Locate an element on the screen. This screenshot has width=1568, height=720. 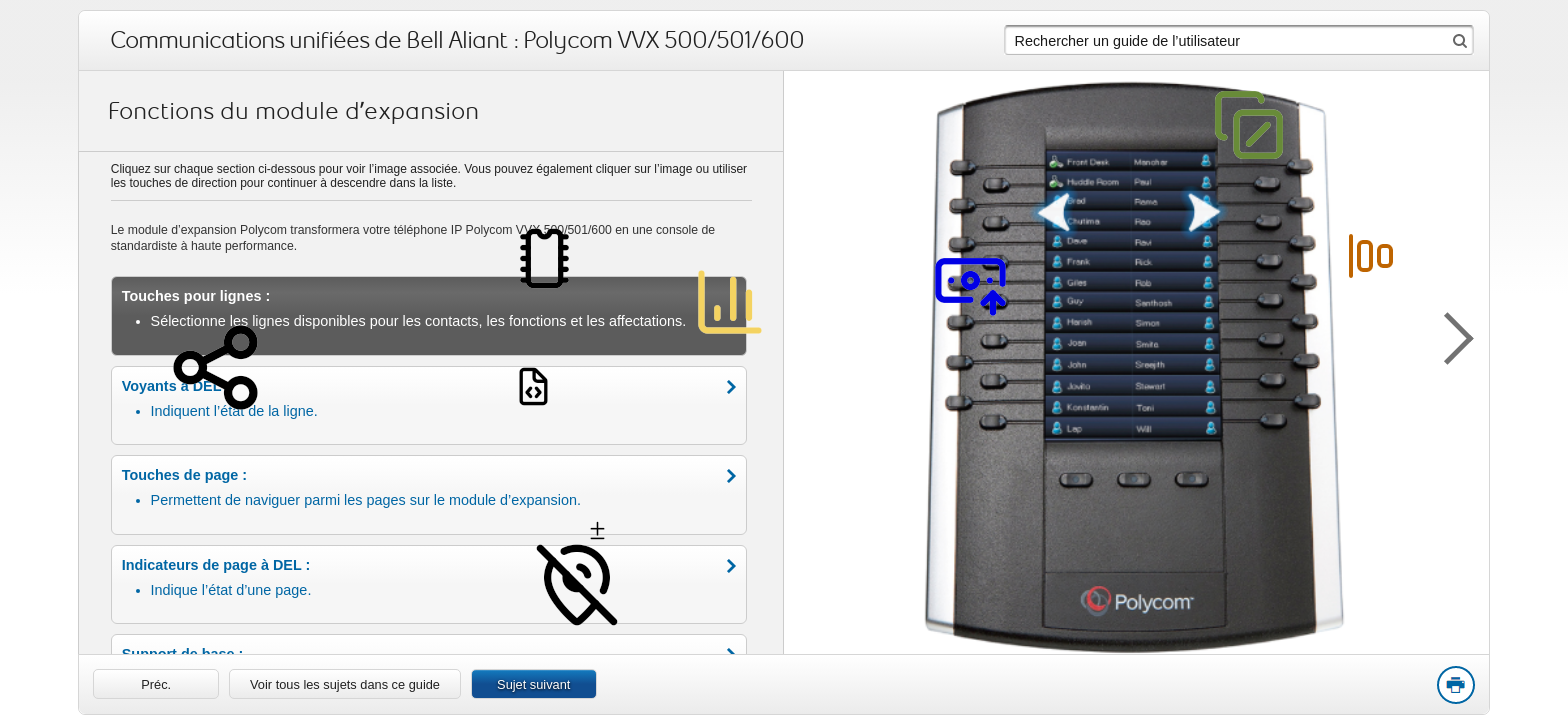
view source code file is located at coordinates (533, 386).